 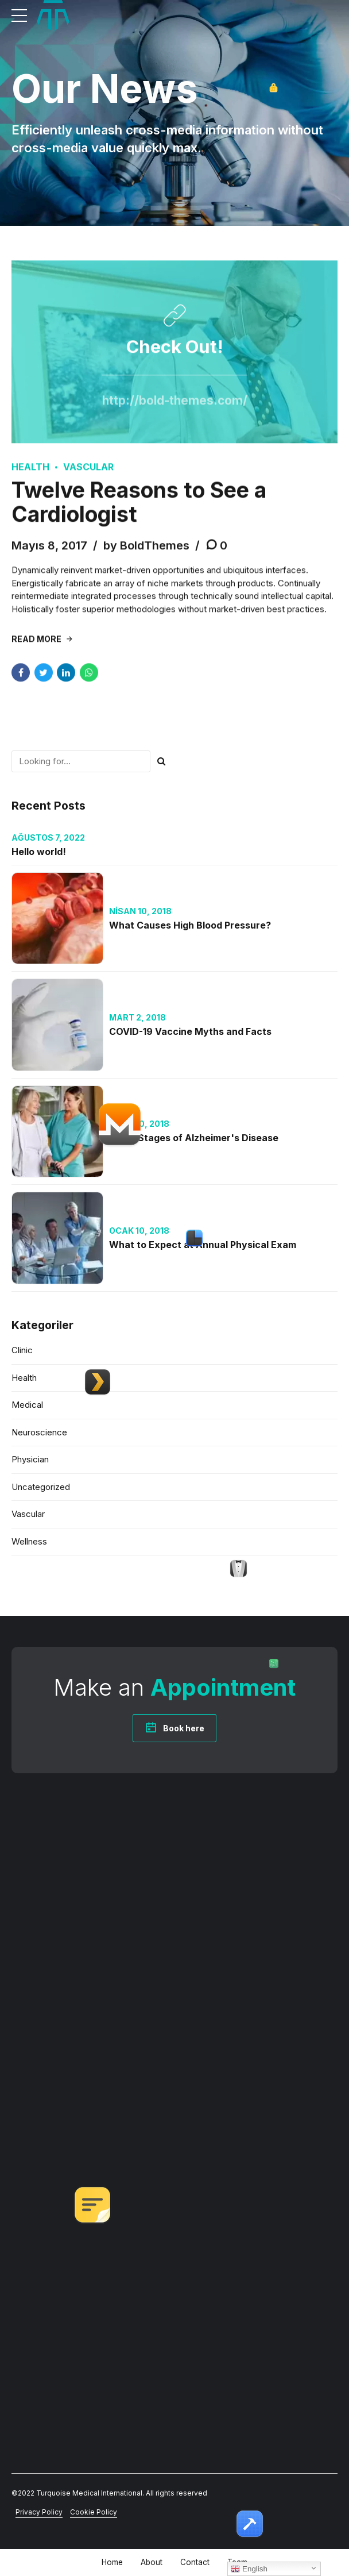 What do you see at coordinates (92, 2205) in the screenshot?
I see `open the stickies app for quick notes` at bounding box center [92, 2205].